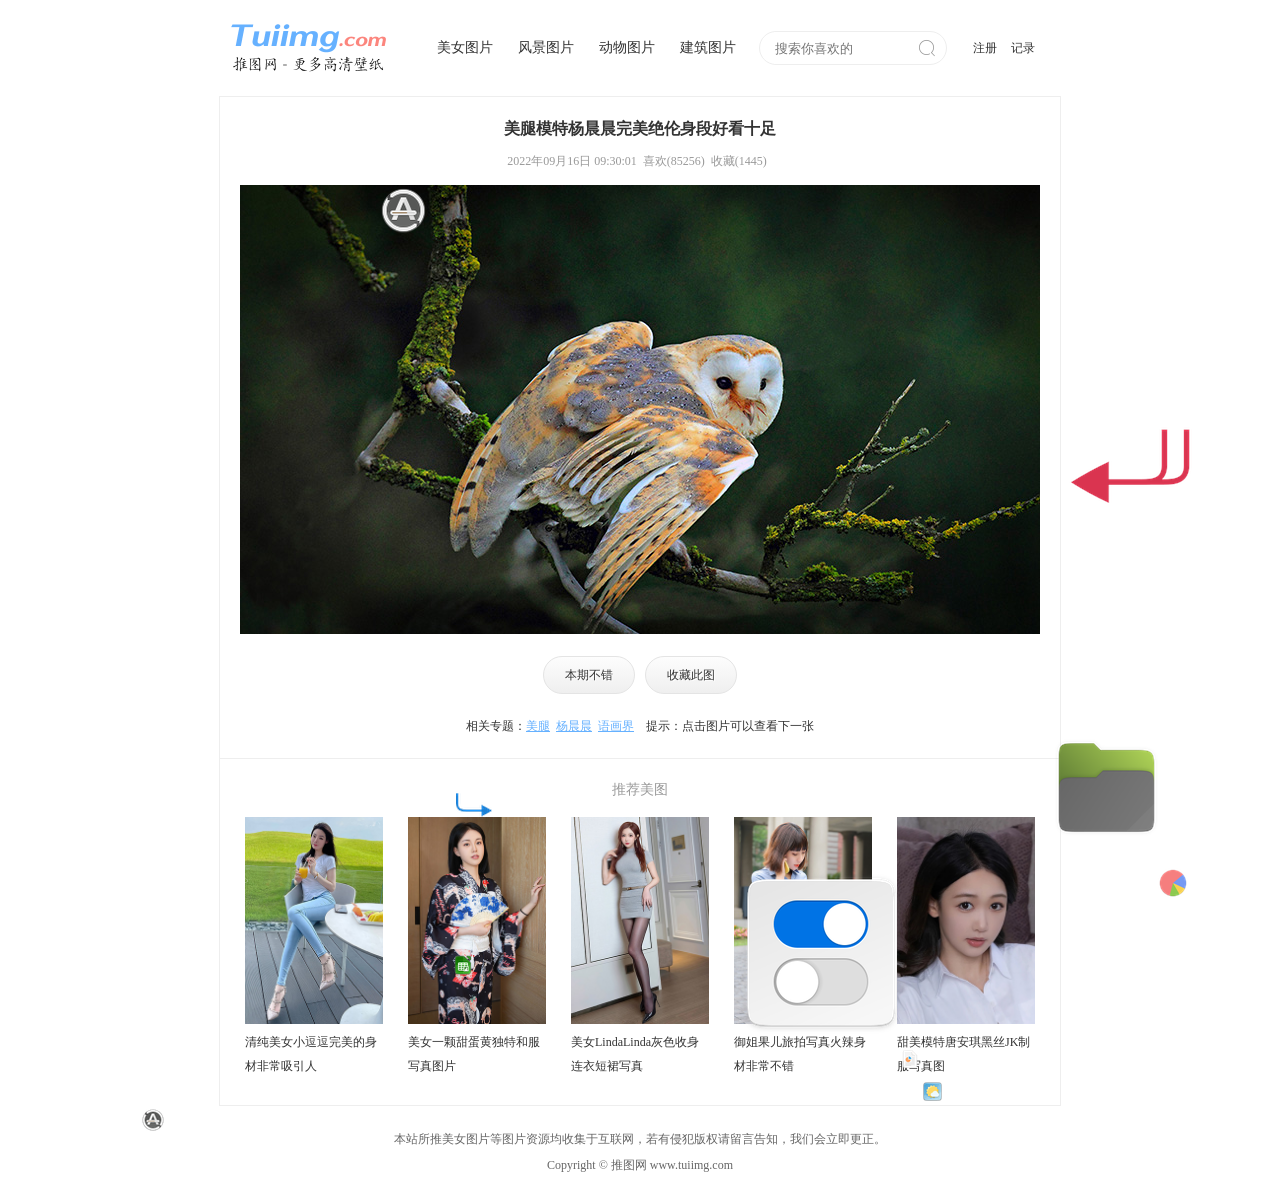 The image size is (1280, 1196). I want to click on open folder containing files, so click(1106, 787).